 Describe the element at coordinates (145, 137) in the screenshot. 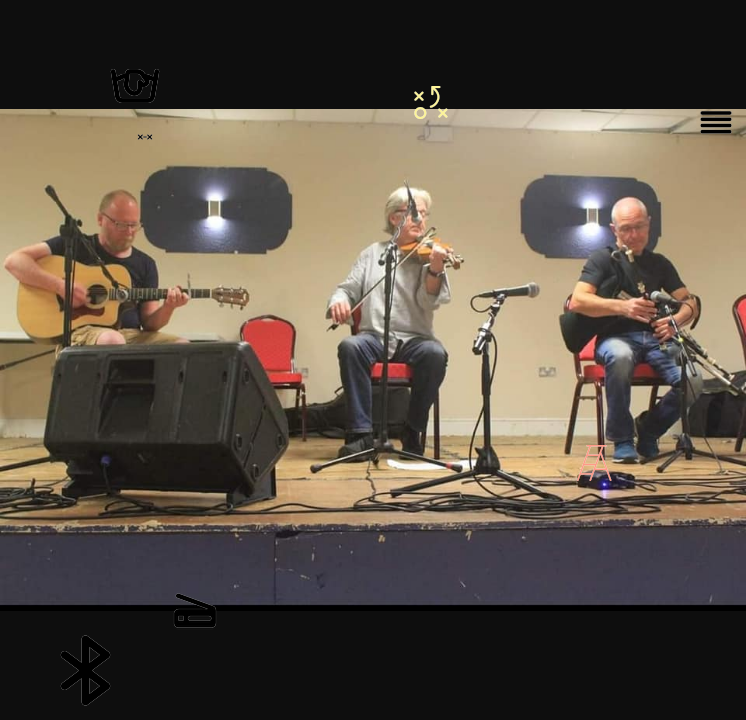

I see `perform subtraction operation` at that location.